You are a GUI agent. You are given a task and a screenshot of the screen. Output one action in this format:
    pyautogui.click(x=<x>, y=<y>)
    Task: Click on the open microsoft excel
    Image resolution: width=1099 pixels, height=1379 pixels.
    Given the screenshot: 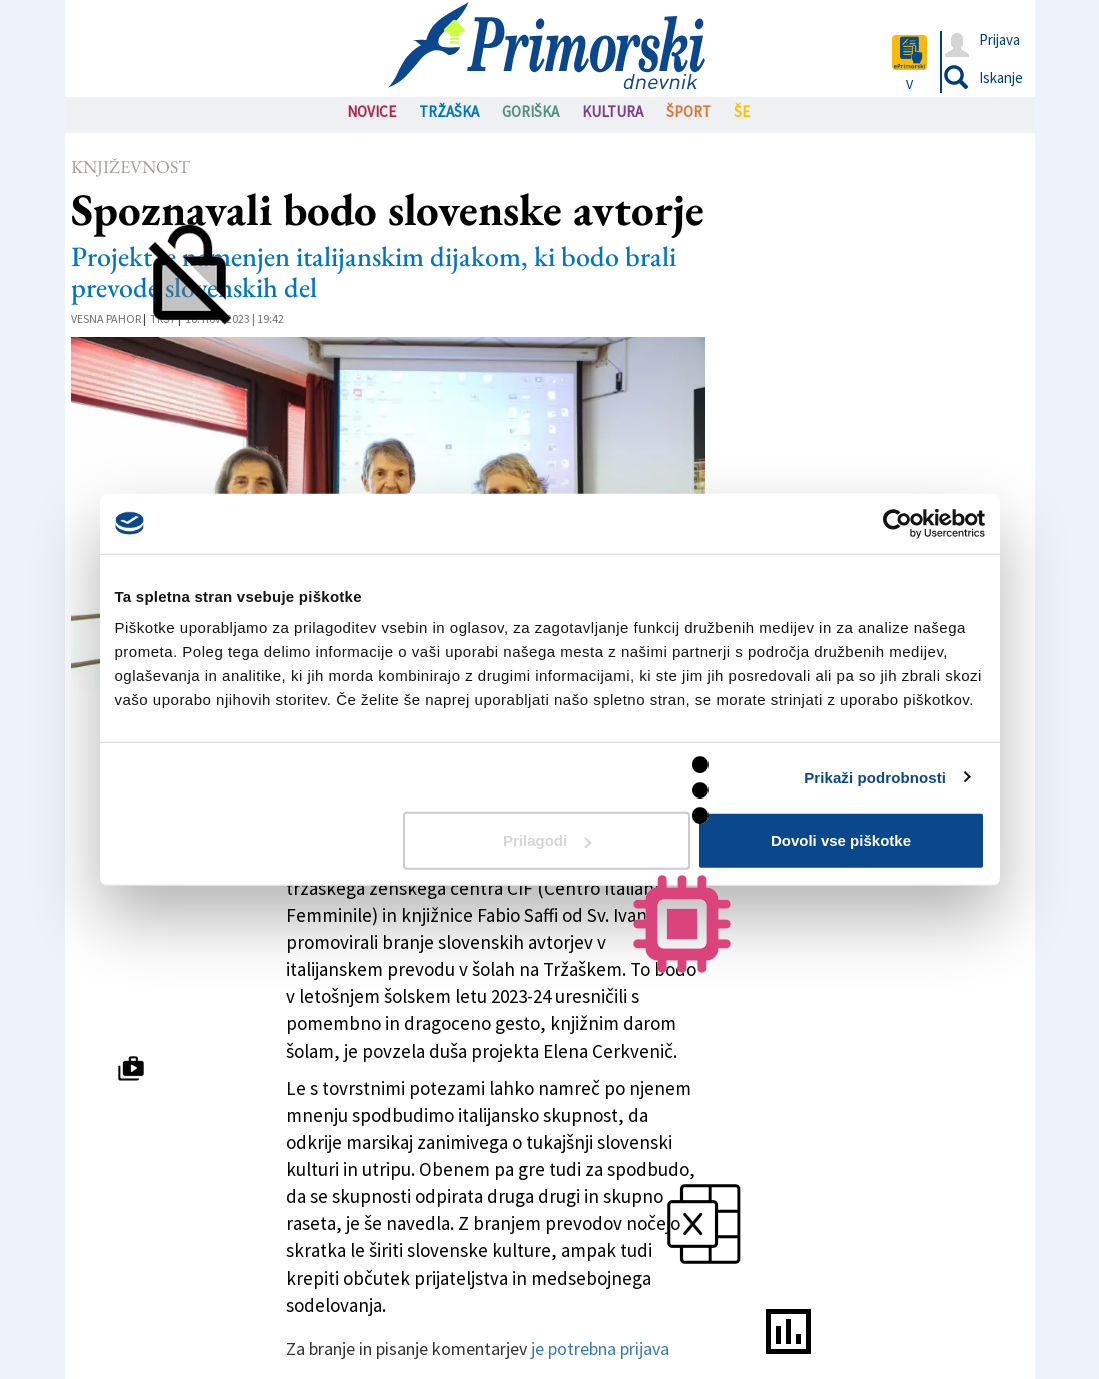 What is the action you would take?
    pyautogui.click(x=707, y=1224)
    